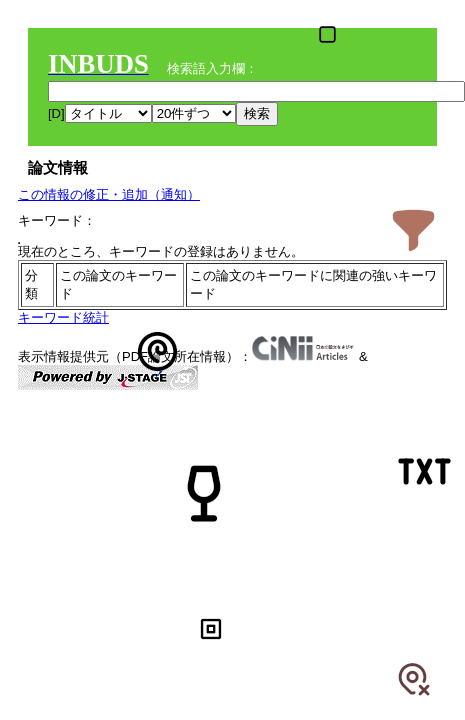 Image resolution: width=465 pixels, height=720 pixels. What do you see at coordinates (327, 34) in the screenshot?
I see `stop media playback` at bounding box center [327, 34].